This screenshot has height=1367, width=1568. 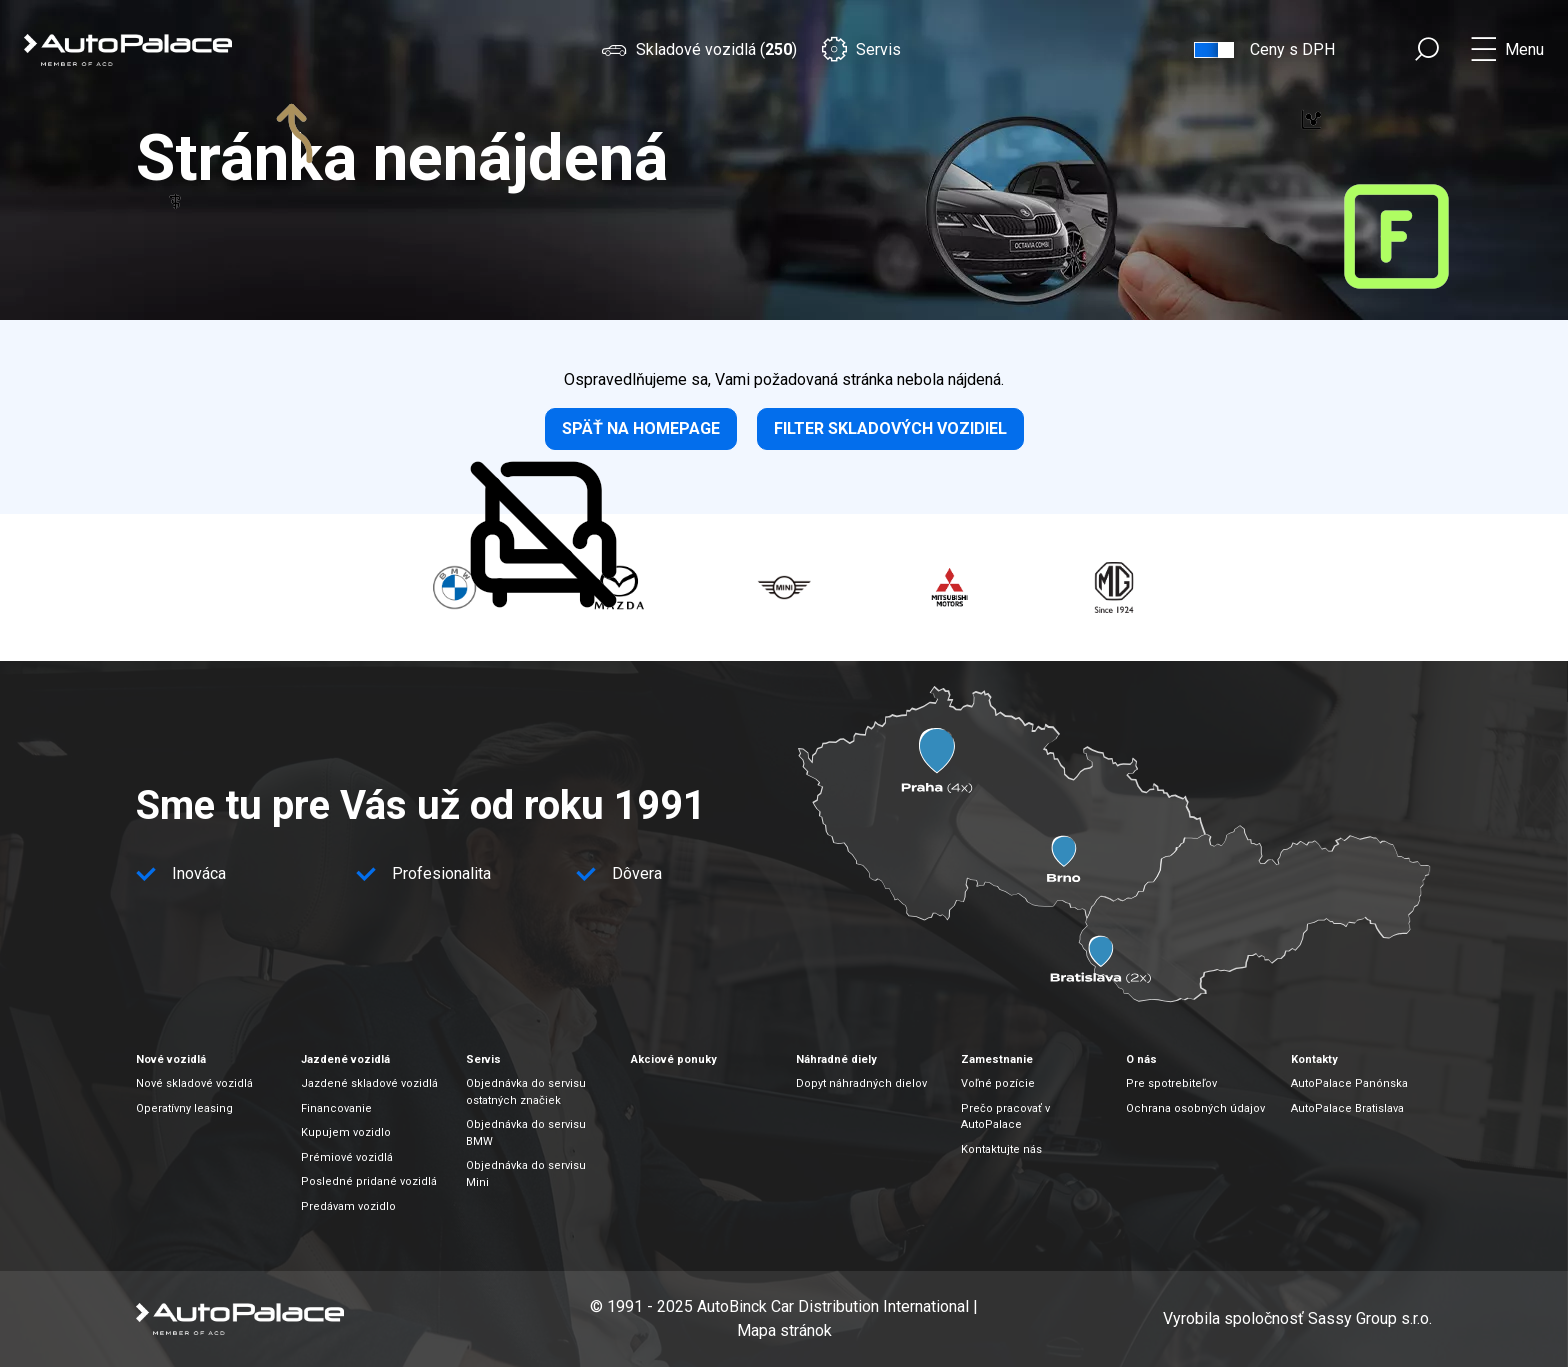 What do you see at coordinates (175, 201) in the screenshot?
I see `access medical or healthcare services` at bounding box center [175, 201].